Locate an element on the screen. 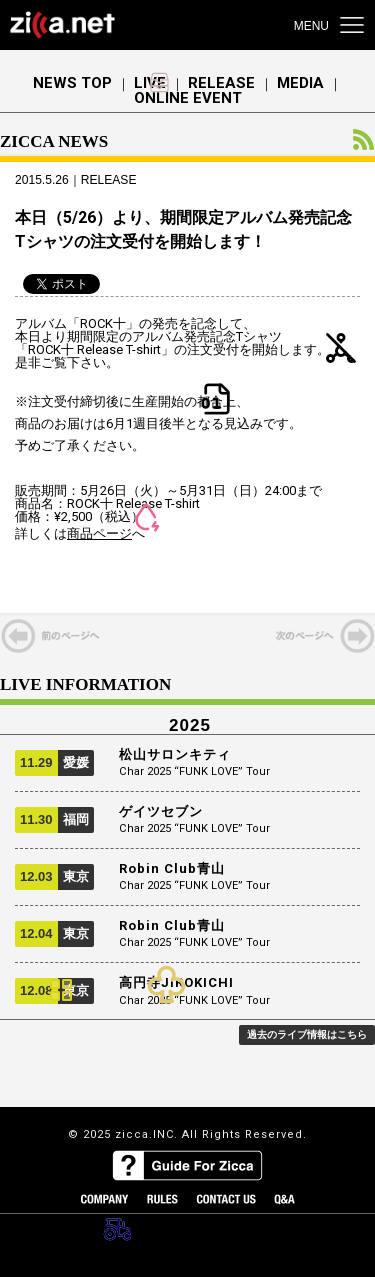 The height and width of the screenshot is (1277, 375). disable social sharing features is located at coordinates (341, 348).